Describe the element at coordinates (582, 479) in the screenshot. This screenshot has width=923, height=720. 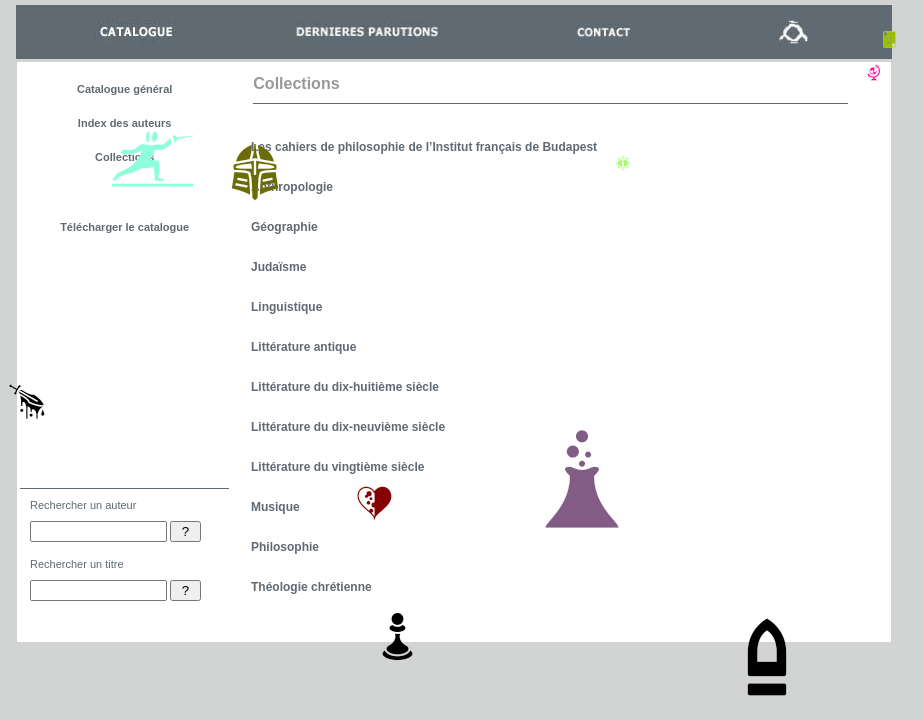
I see `indicates acid or corrosive substance in gameplay` at that location.